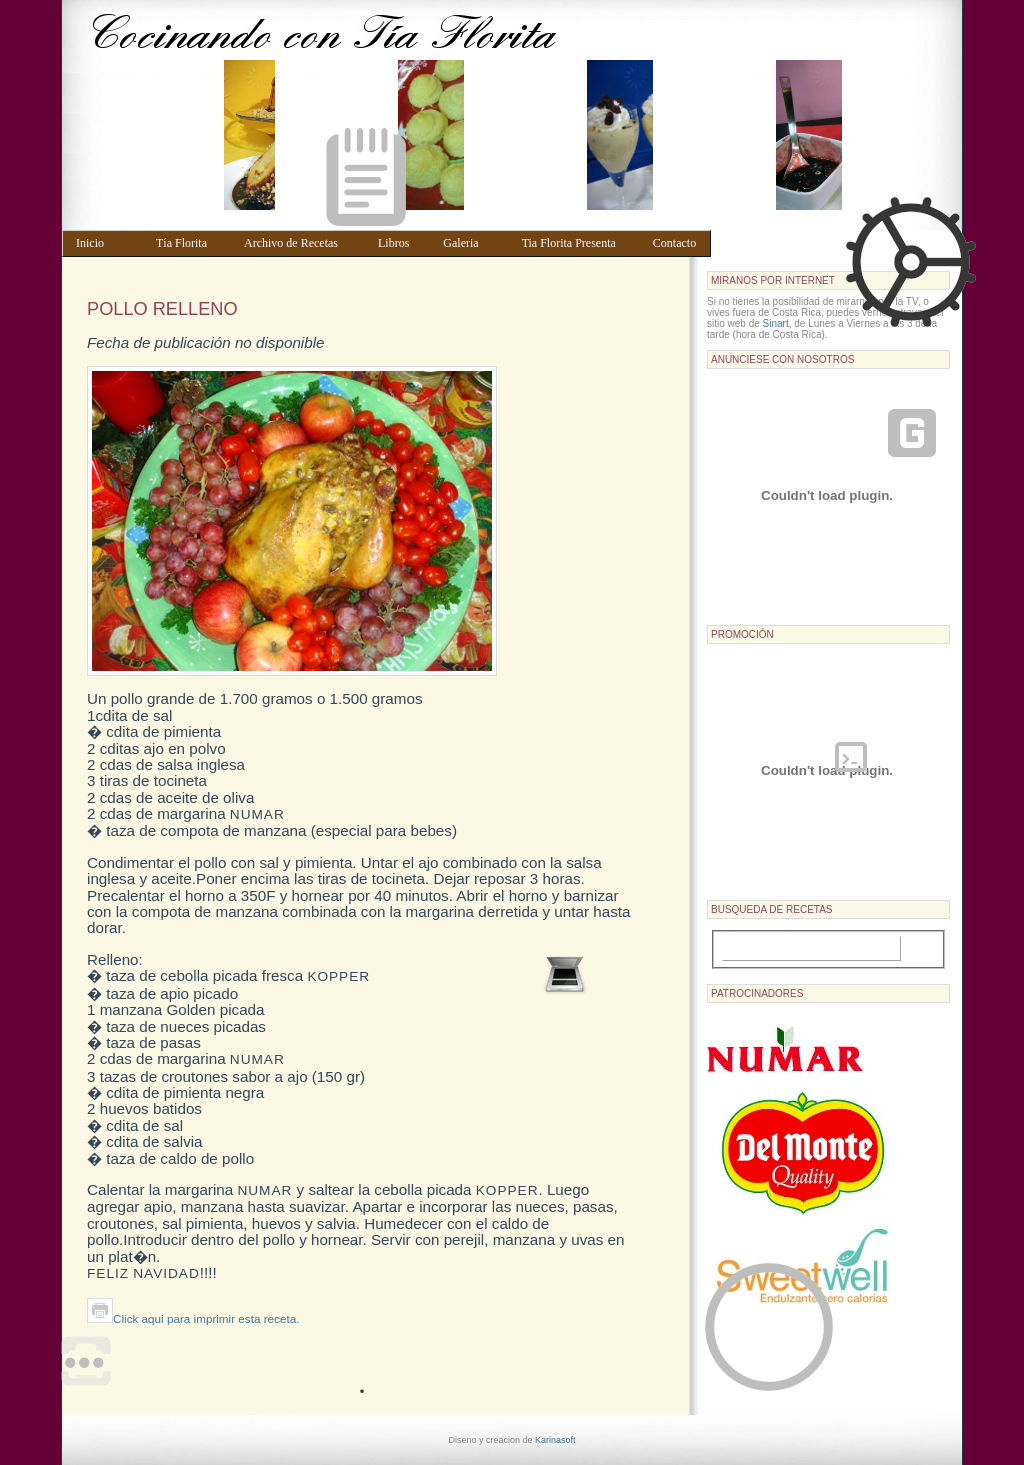  What do you see at coordinates (911, 262) in the screenshot?
I see `access system settings and preferences` at bounding box center [911, 262].